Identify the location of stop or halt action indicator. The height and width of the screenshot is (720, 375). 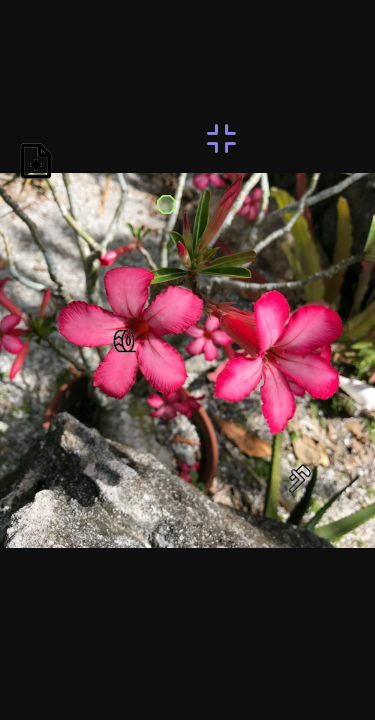
(166, 204).